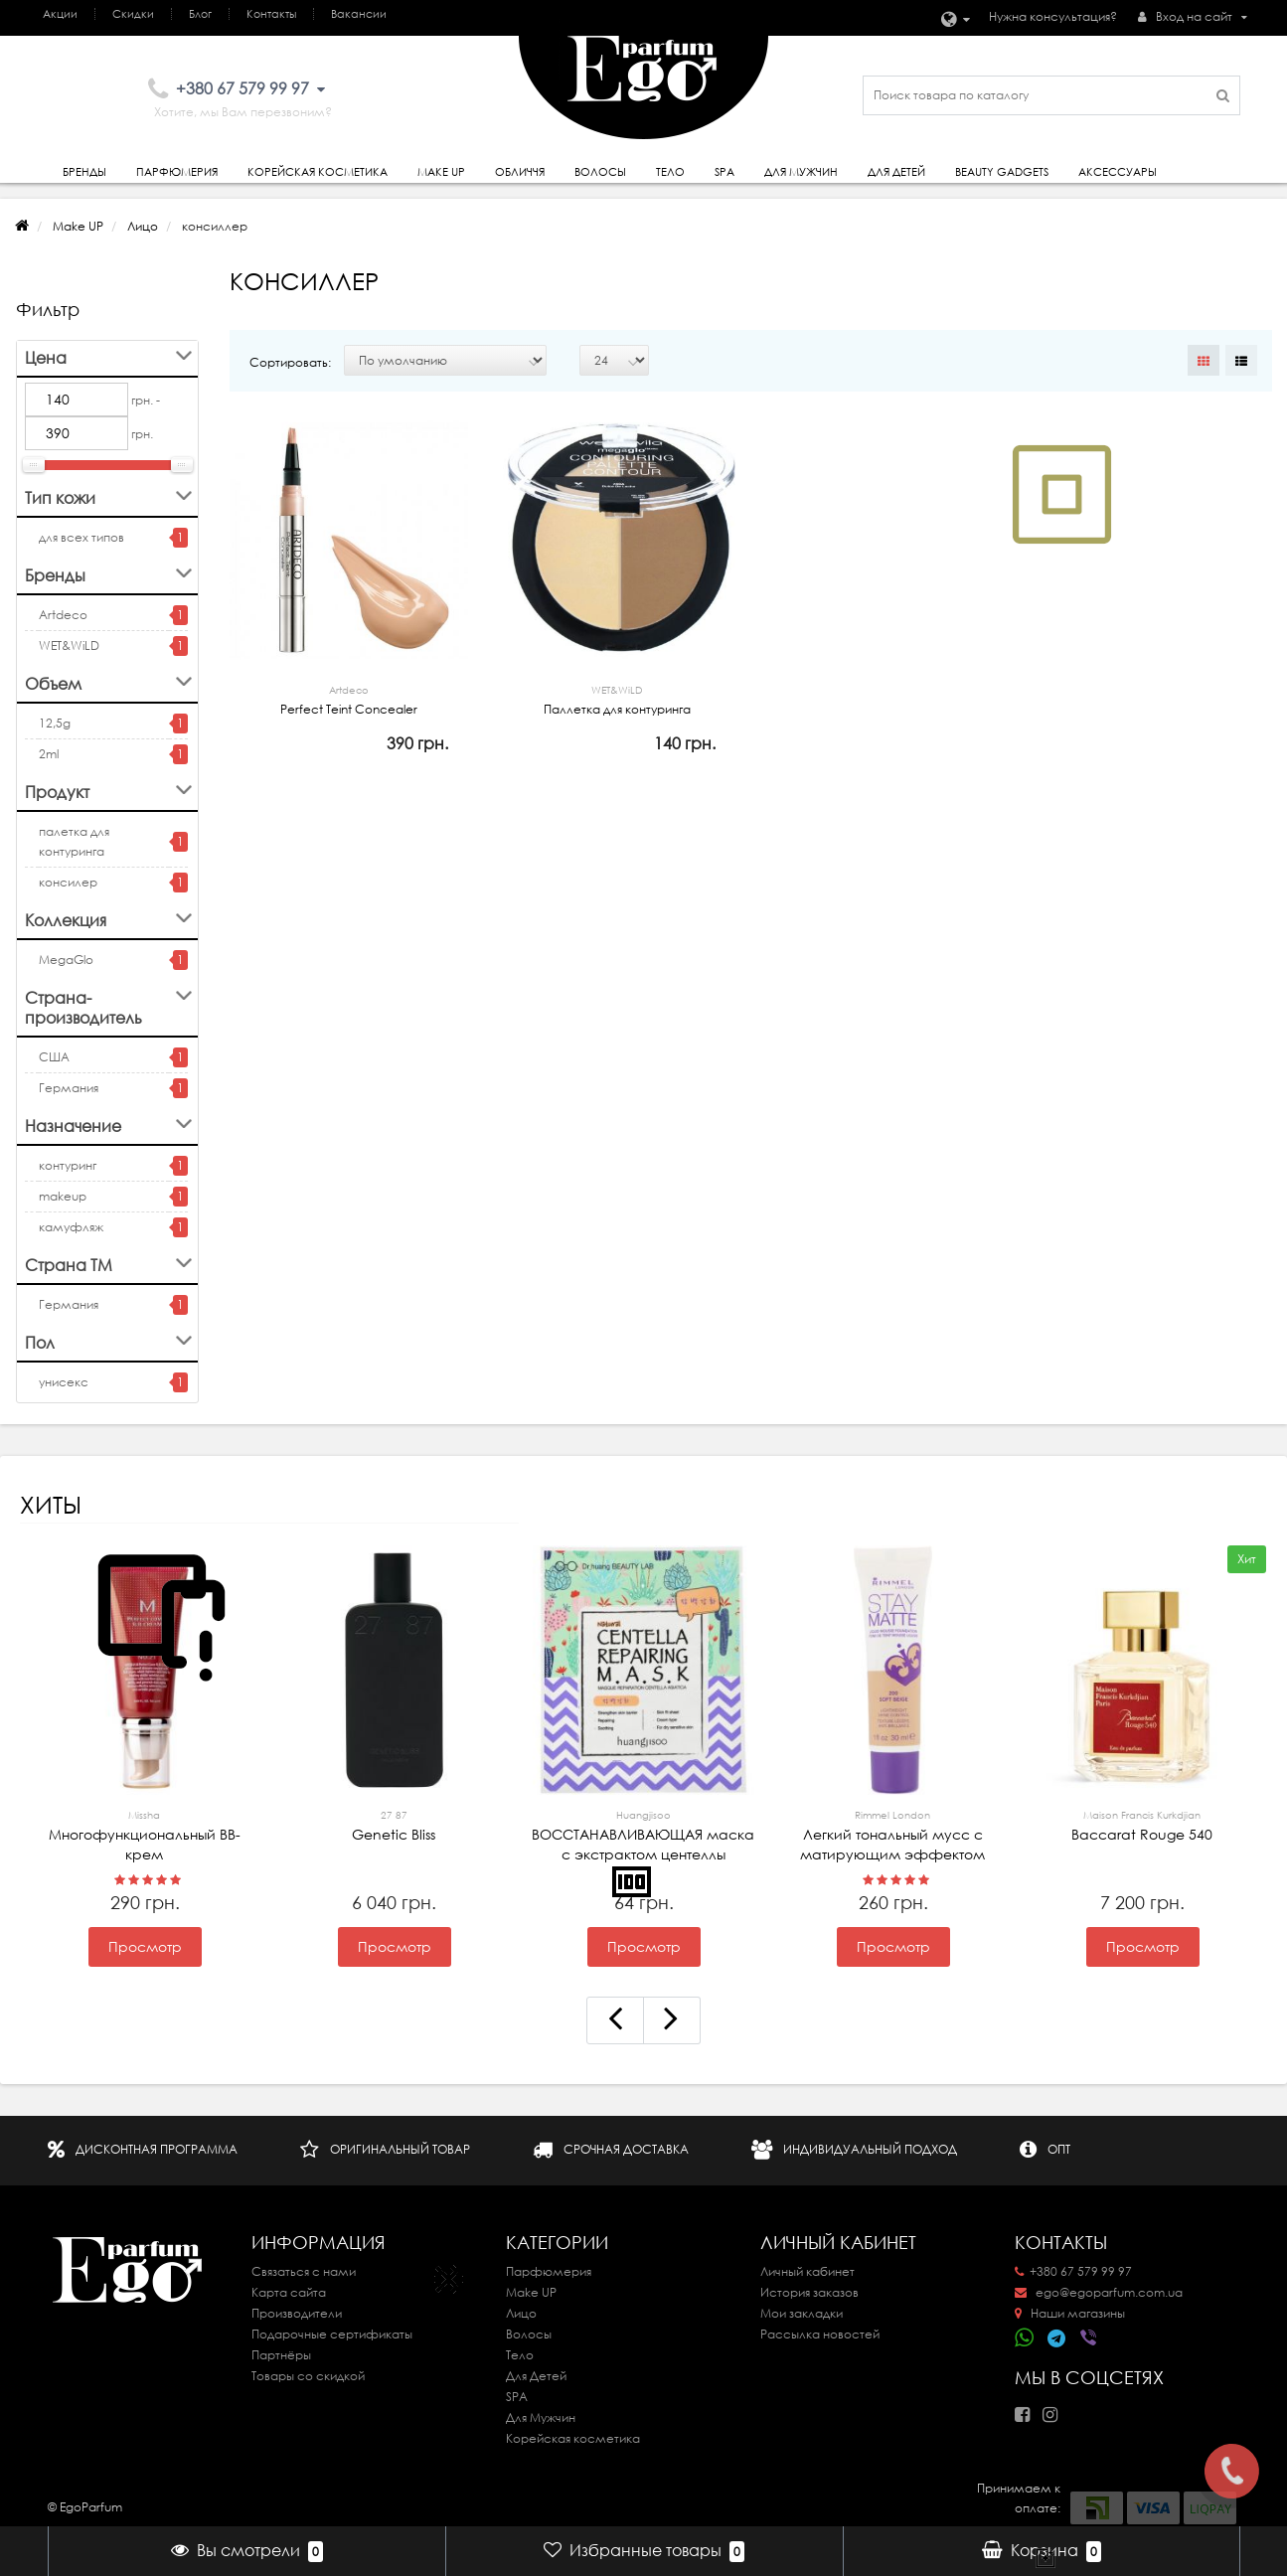 This screenshot has width=1287, height=2576. What do you see at coordinates (1061, 494) in the screenshot?
I see `square payment services logo` at bounding box center [1061, 494].